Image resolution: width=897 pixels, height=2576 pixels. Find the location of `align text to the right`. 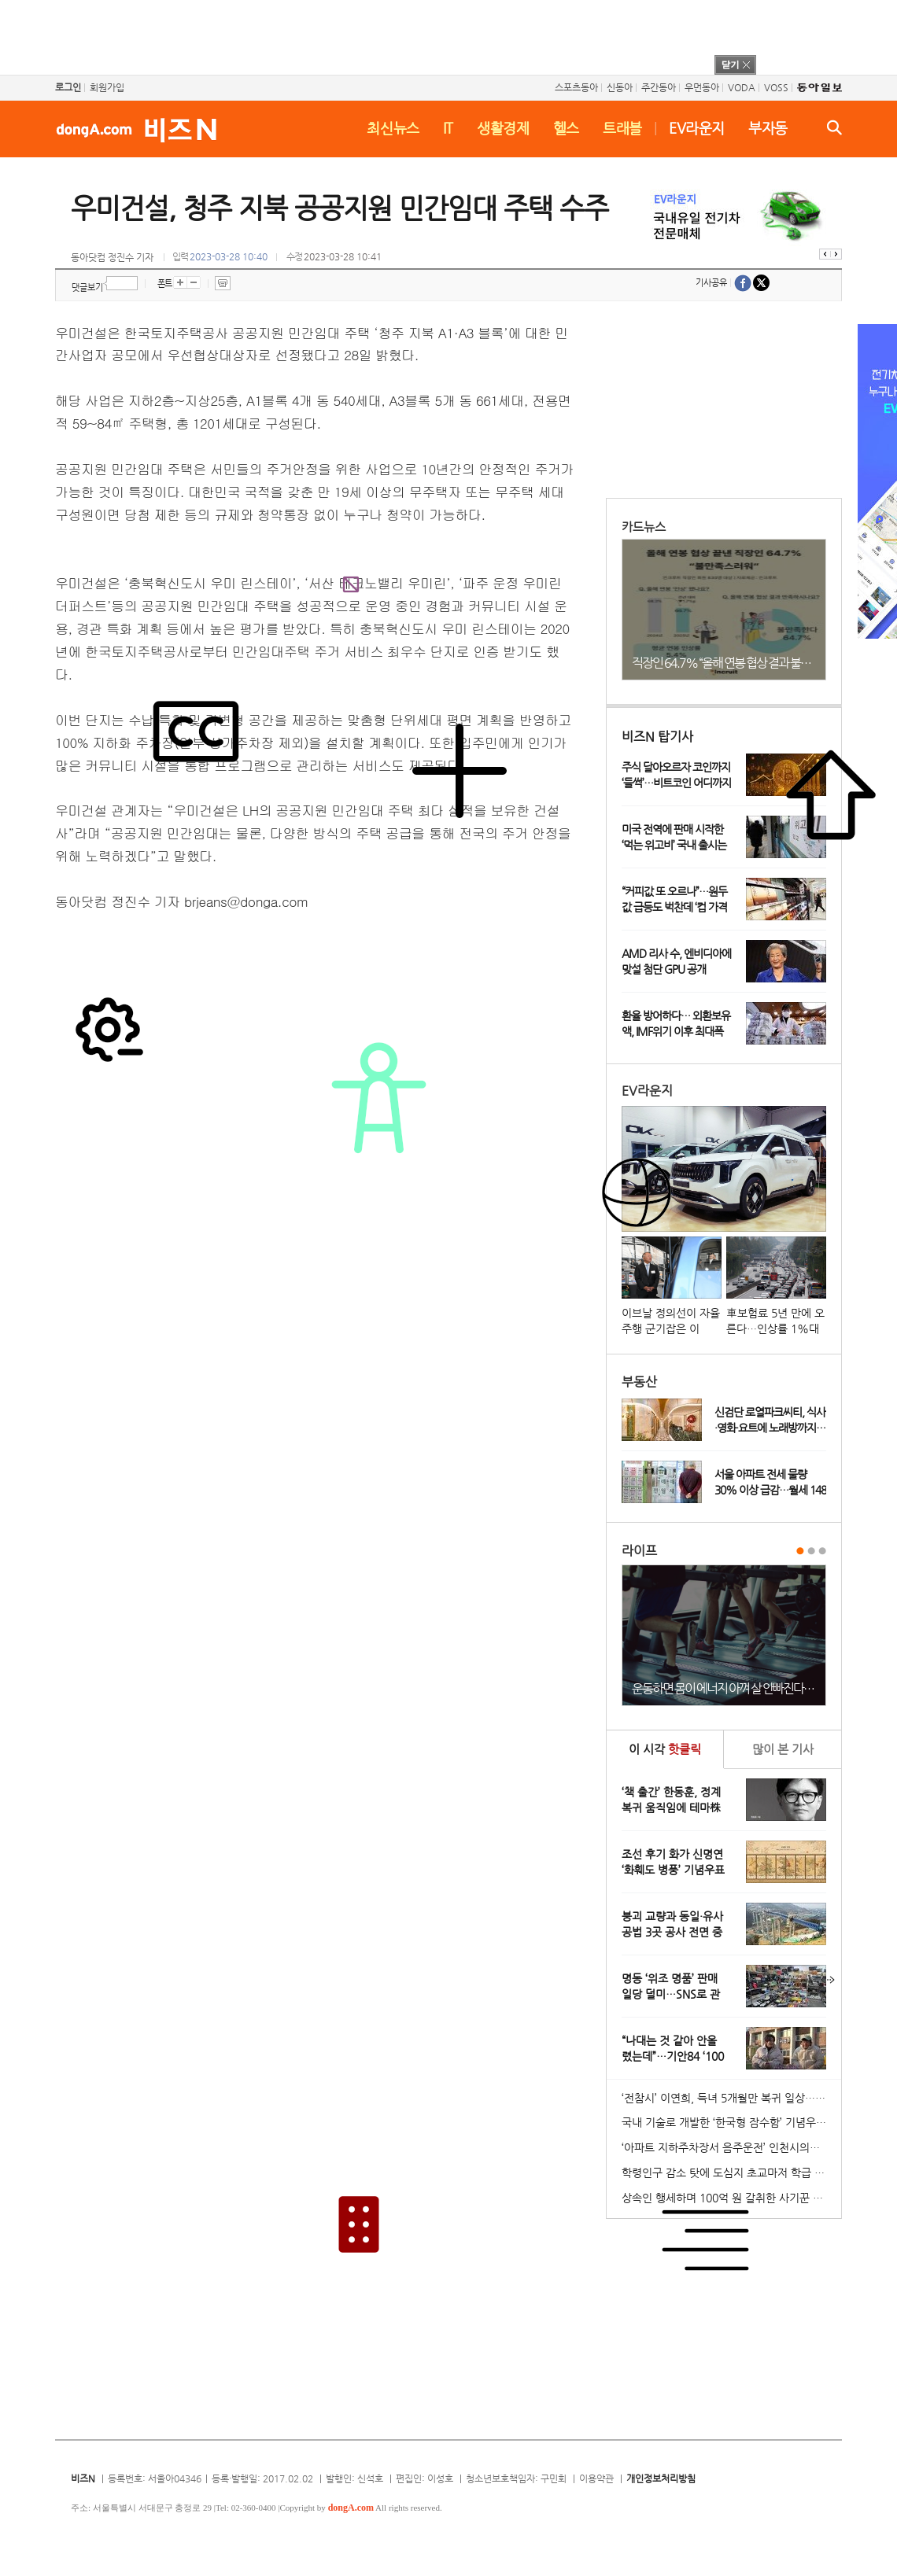

align text to the right is located at coordinates (705, 2242).